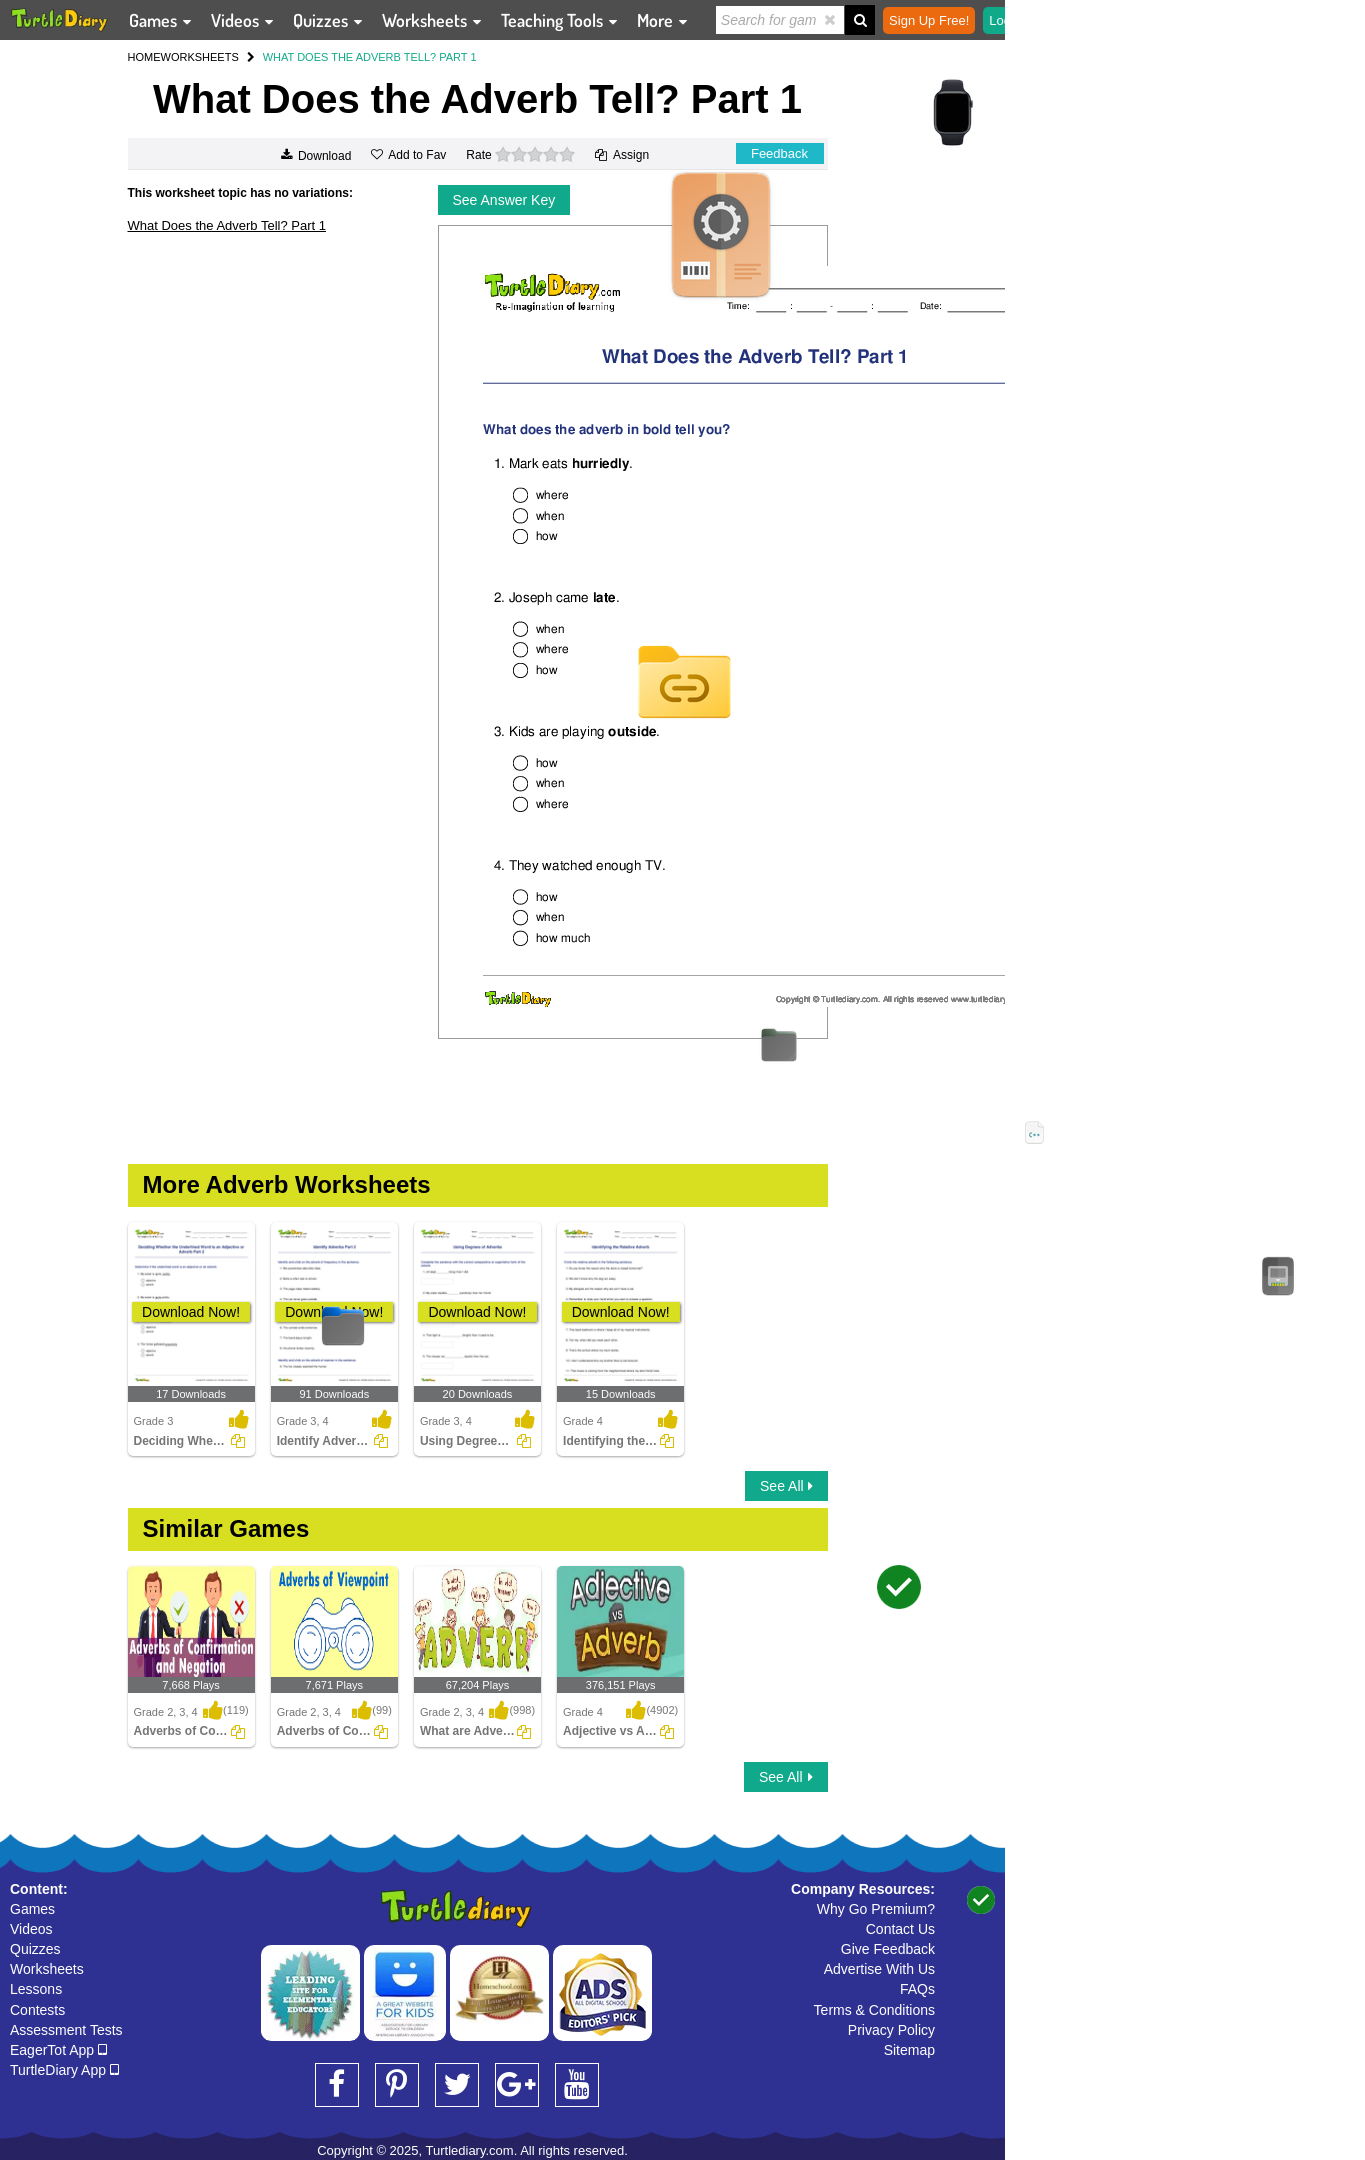  I want to click on indicates a retro game ROM file, so click(1278, 1276).